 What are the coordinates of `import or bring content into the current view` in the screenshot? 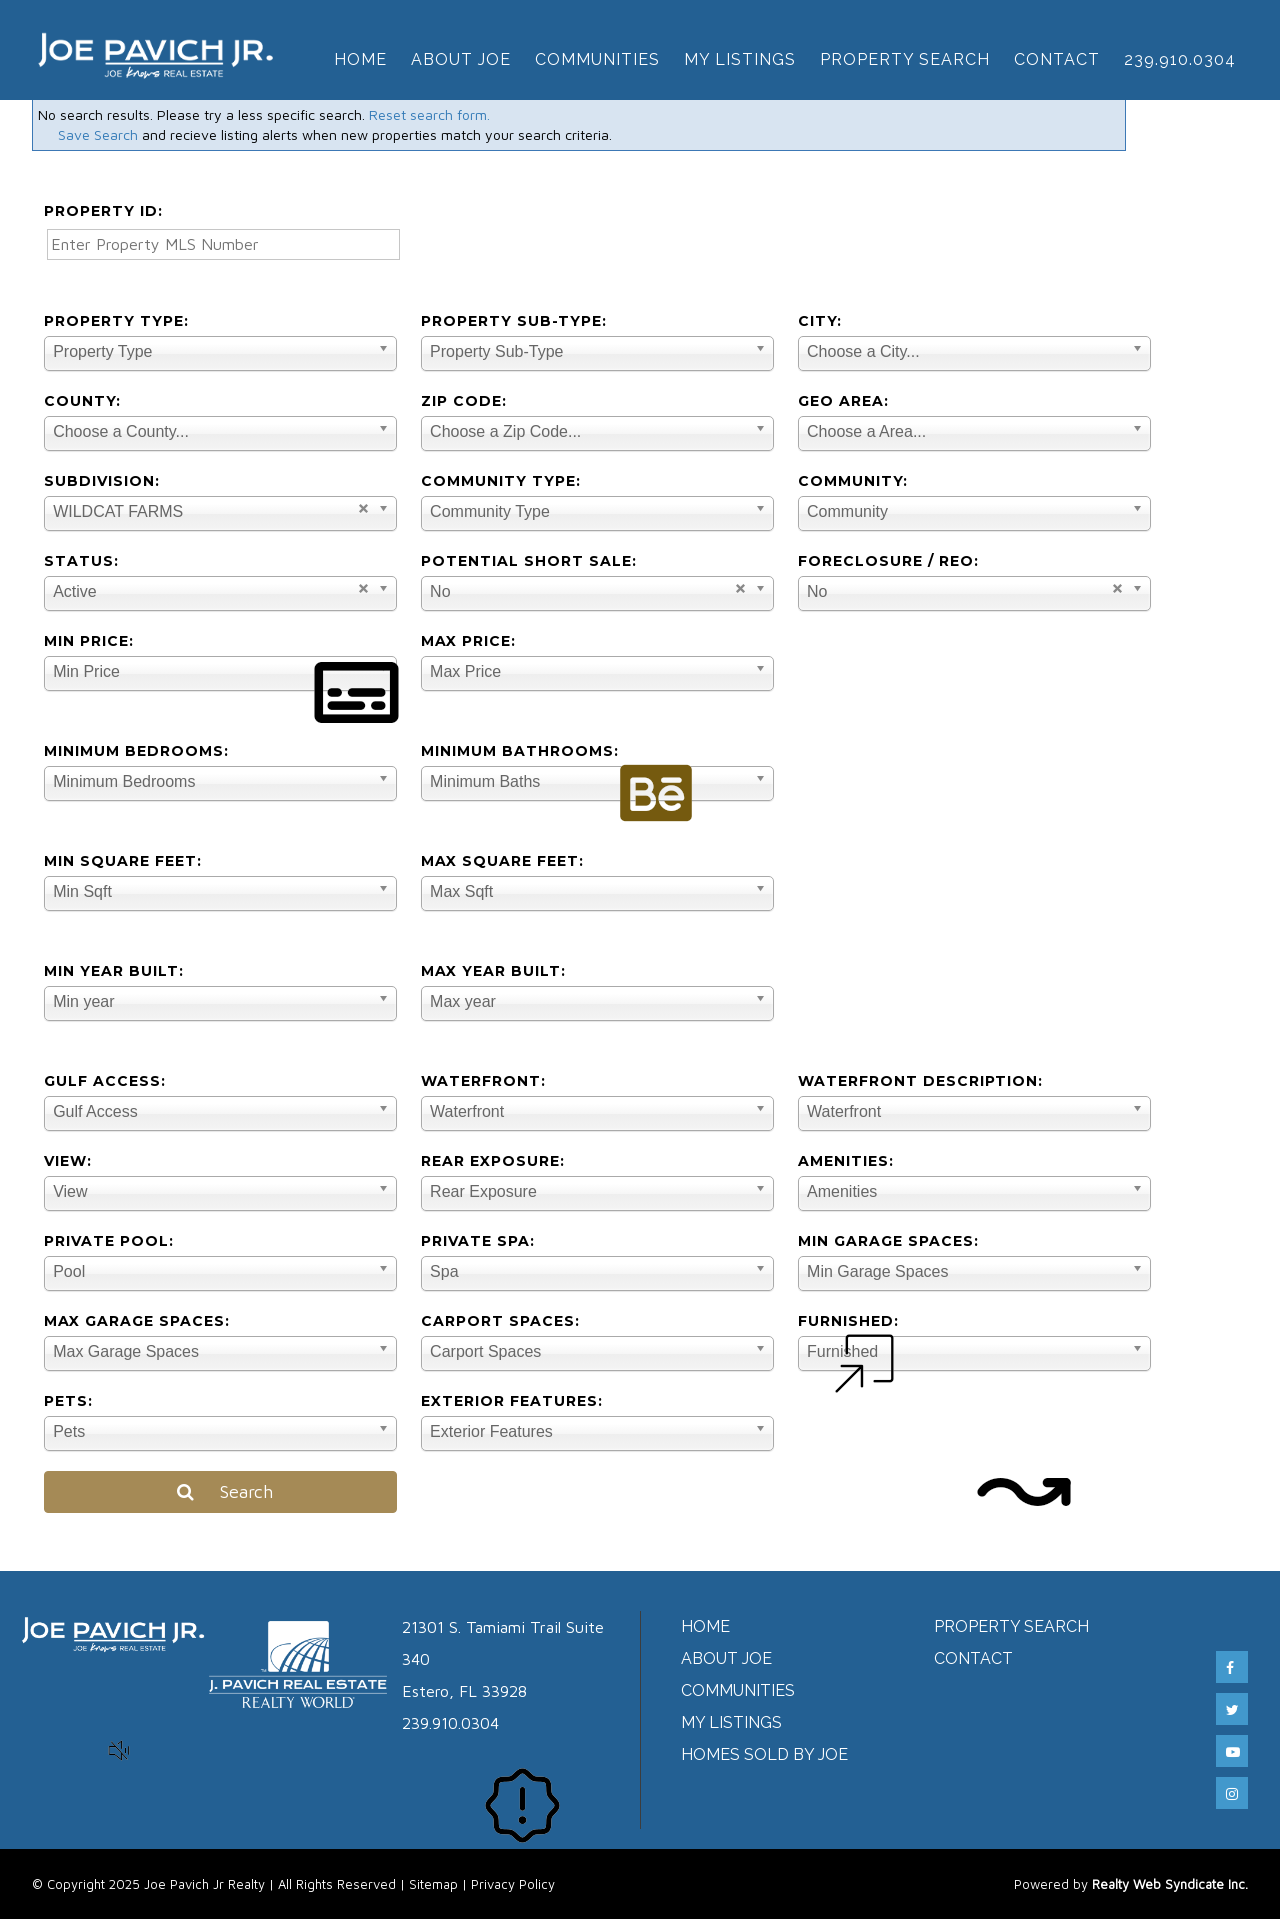 It's located at (864, 1363).